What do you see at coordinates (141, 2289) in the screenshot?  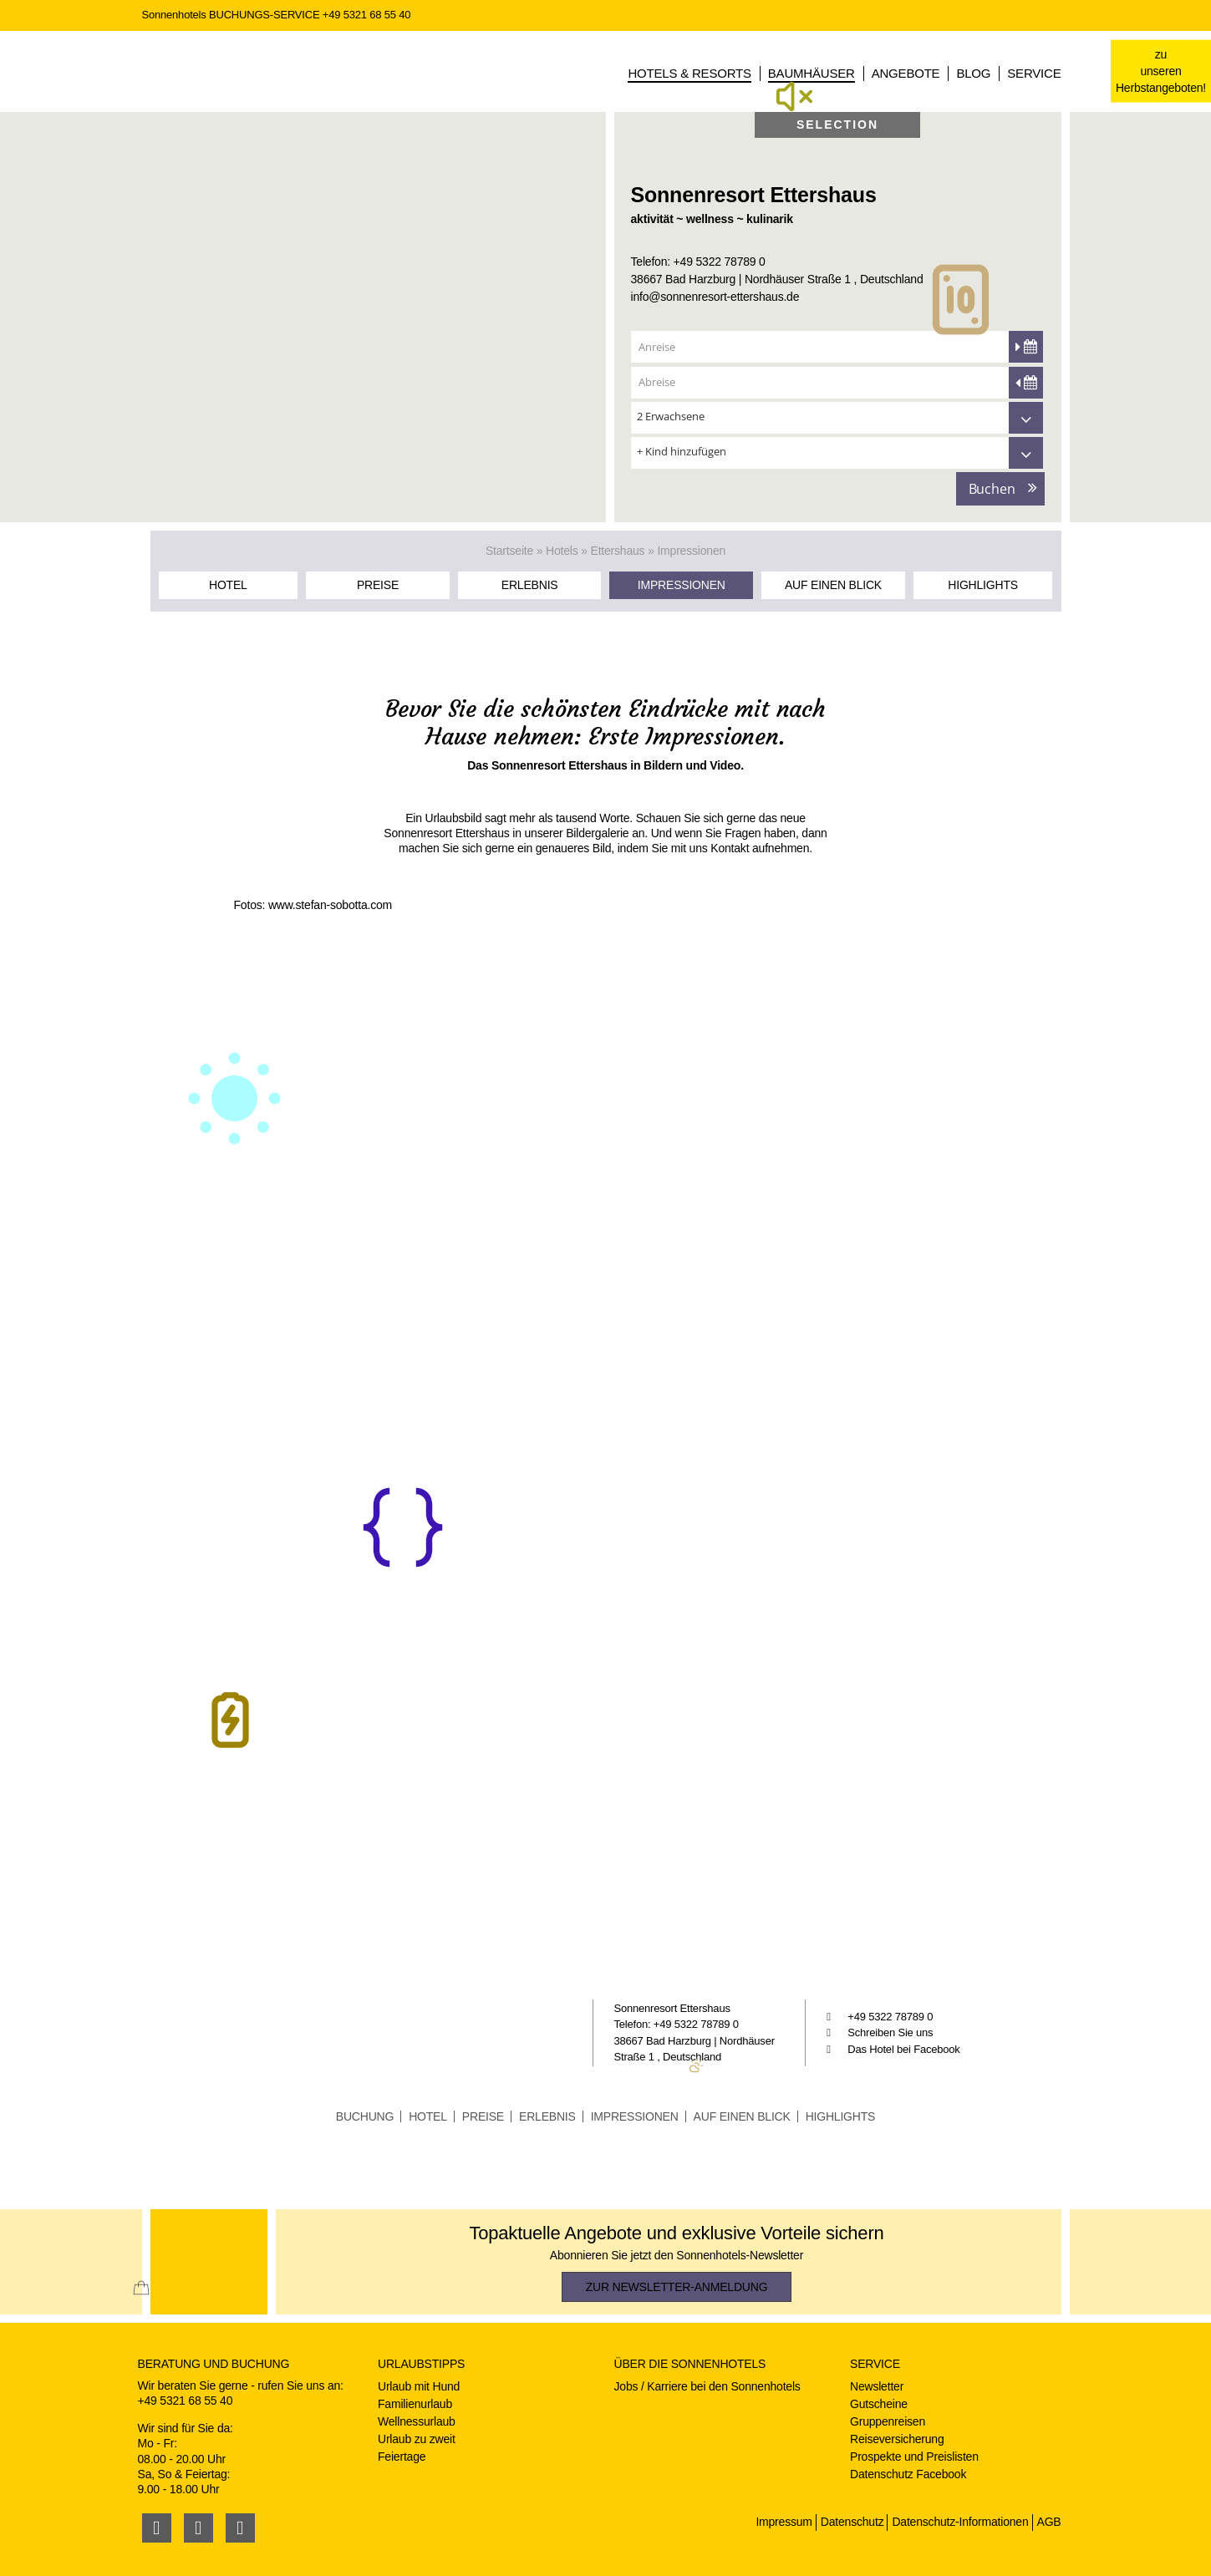 I see `access shopping bag or cart` at bounding box center [141, 2289].